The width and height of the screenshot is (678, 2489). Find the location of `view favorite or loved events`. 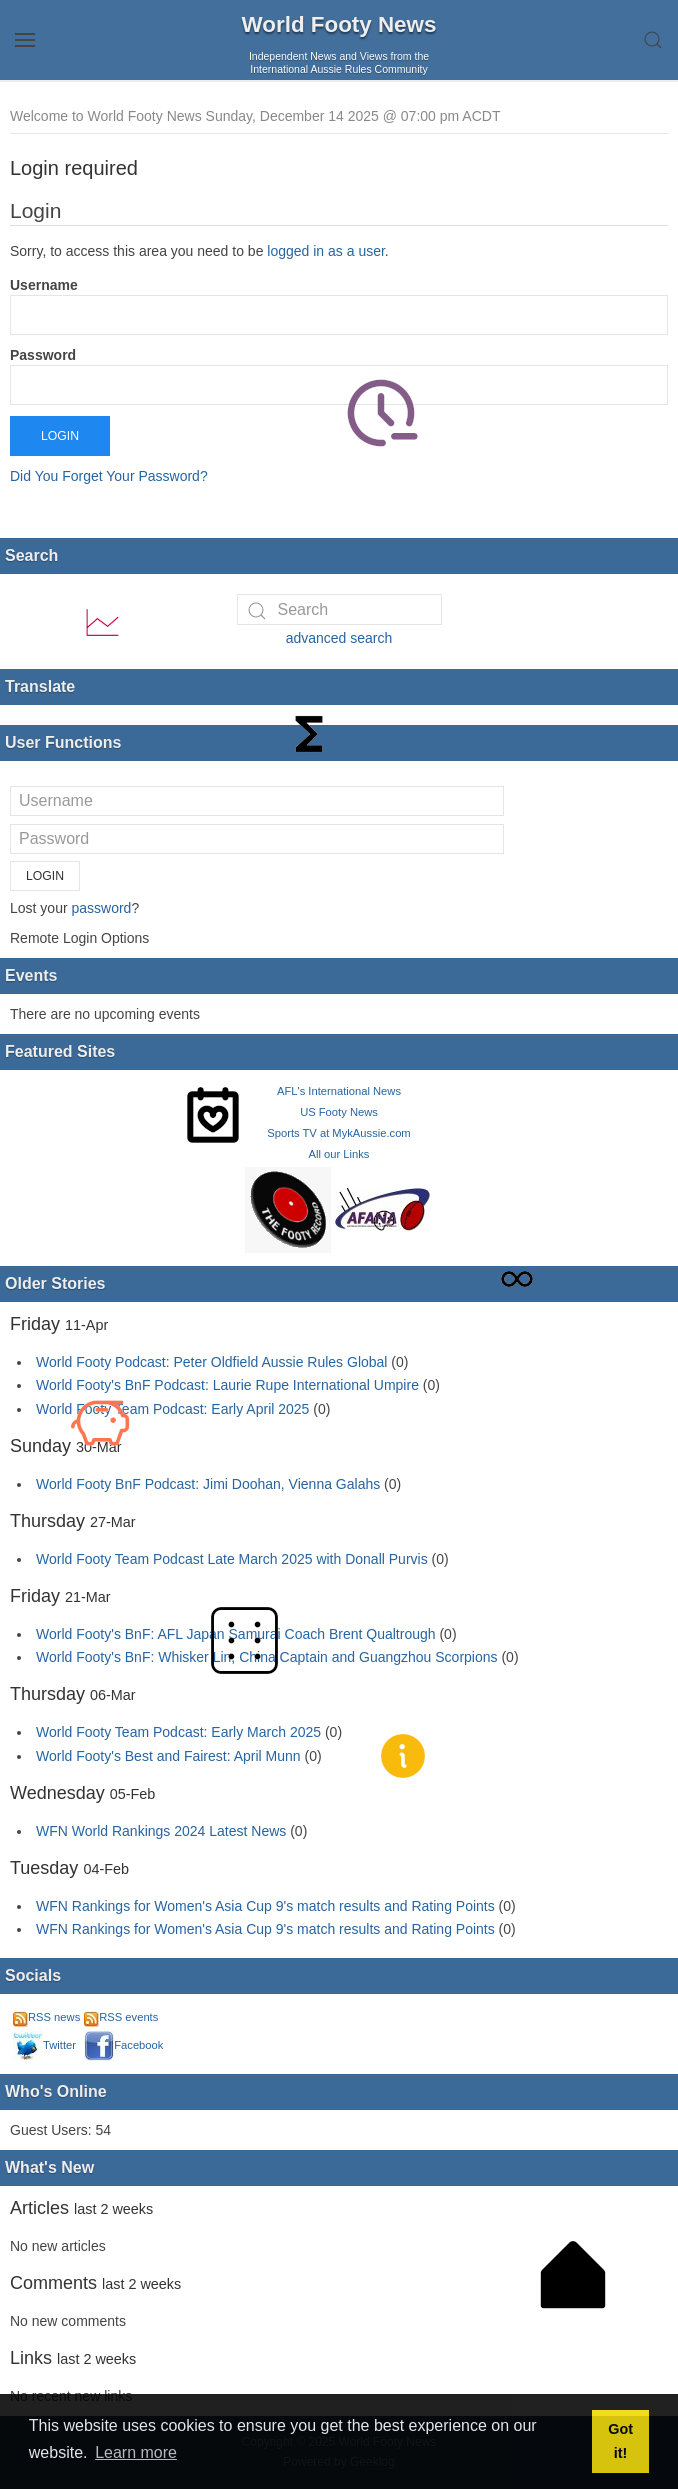

view favorite or loved events is located at coordinates (213, 1117).